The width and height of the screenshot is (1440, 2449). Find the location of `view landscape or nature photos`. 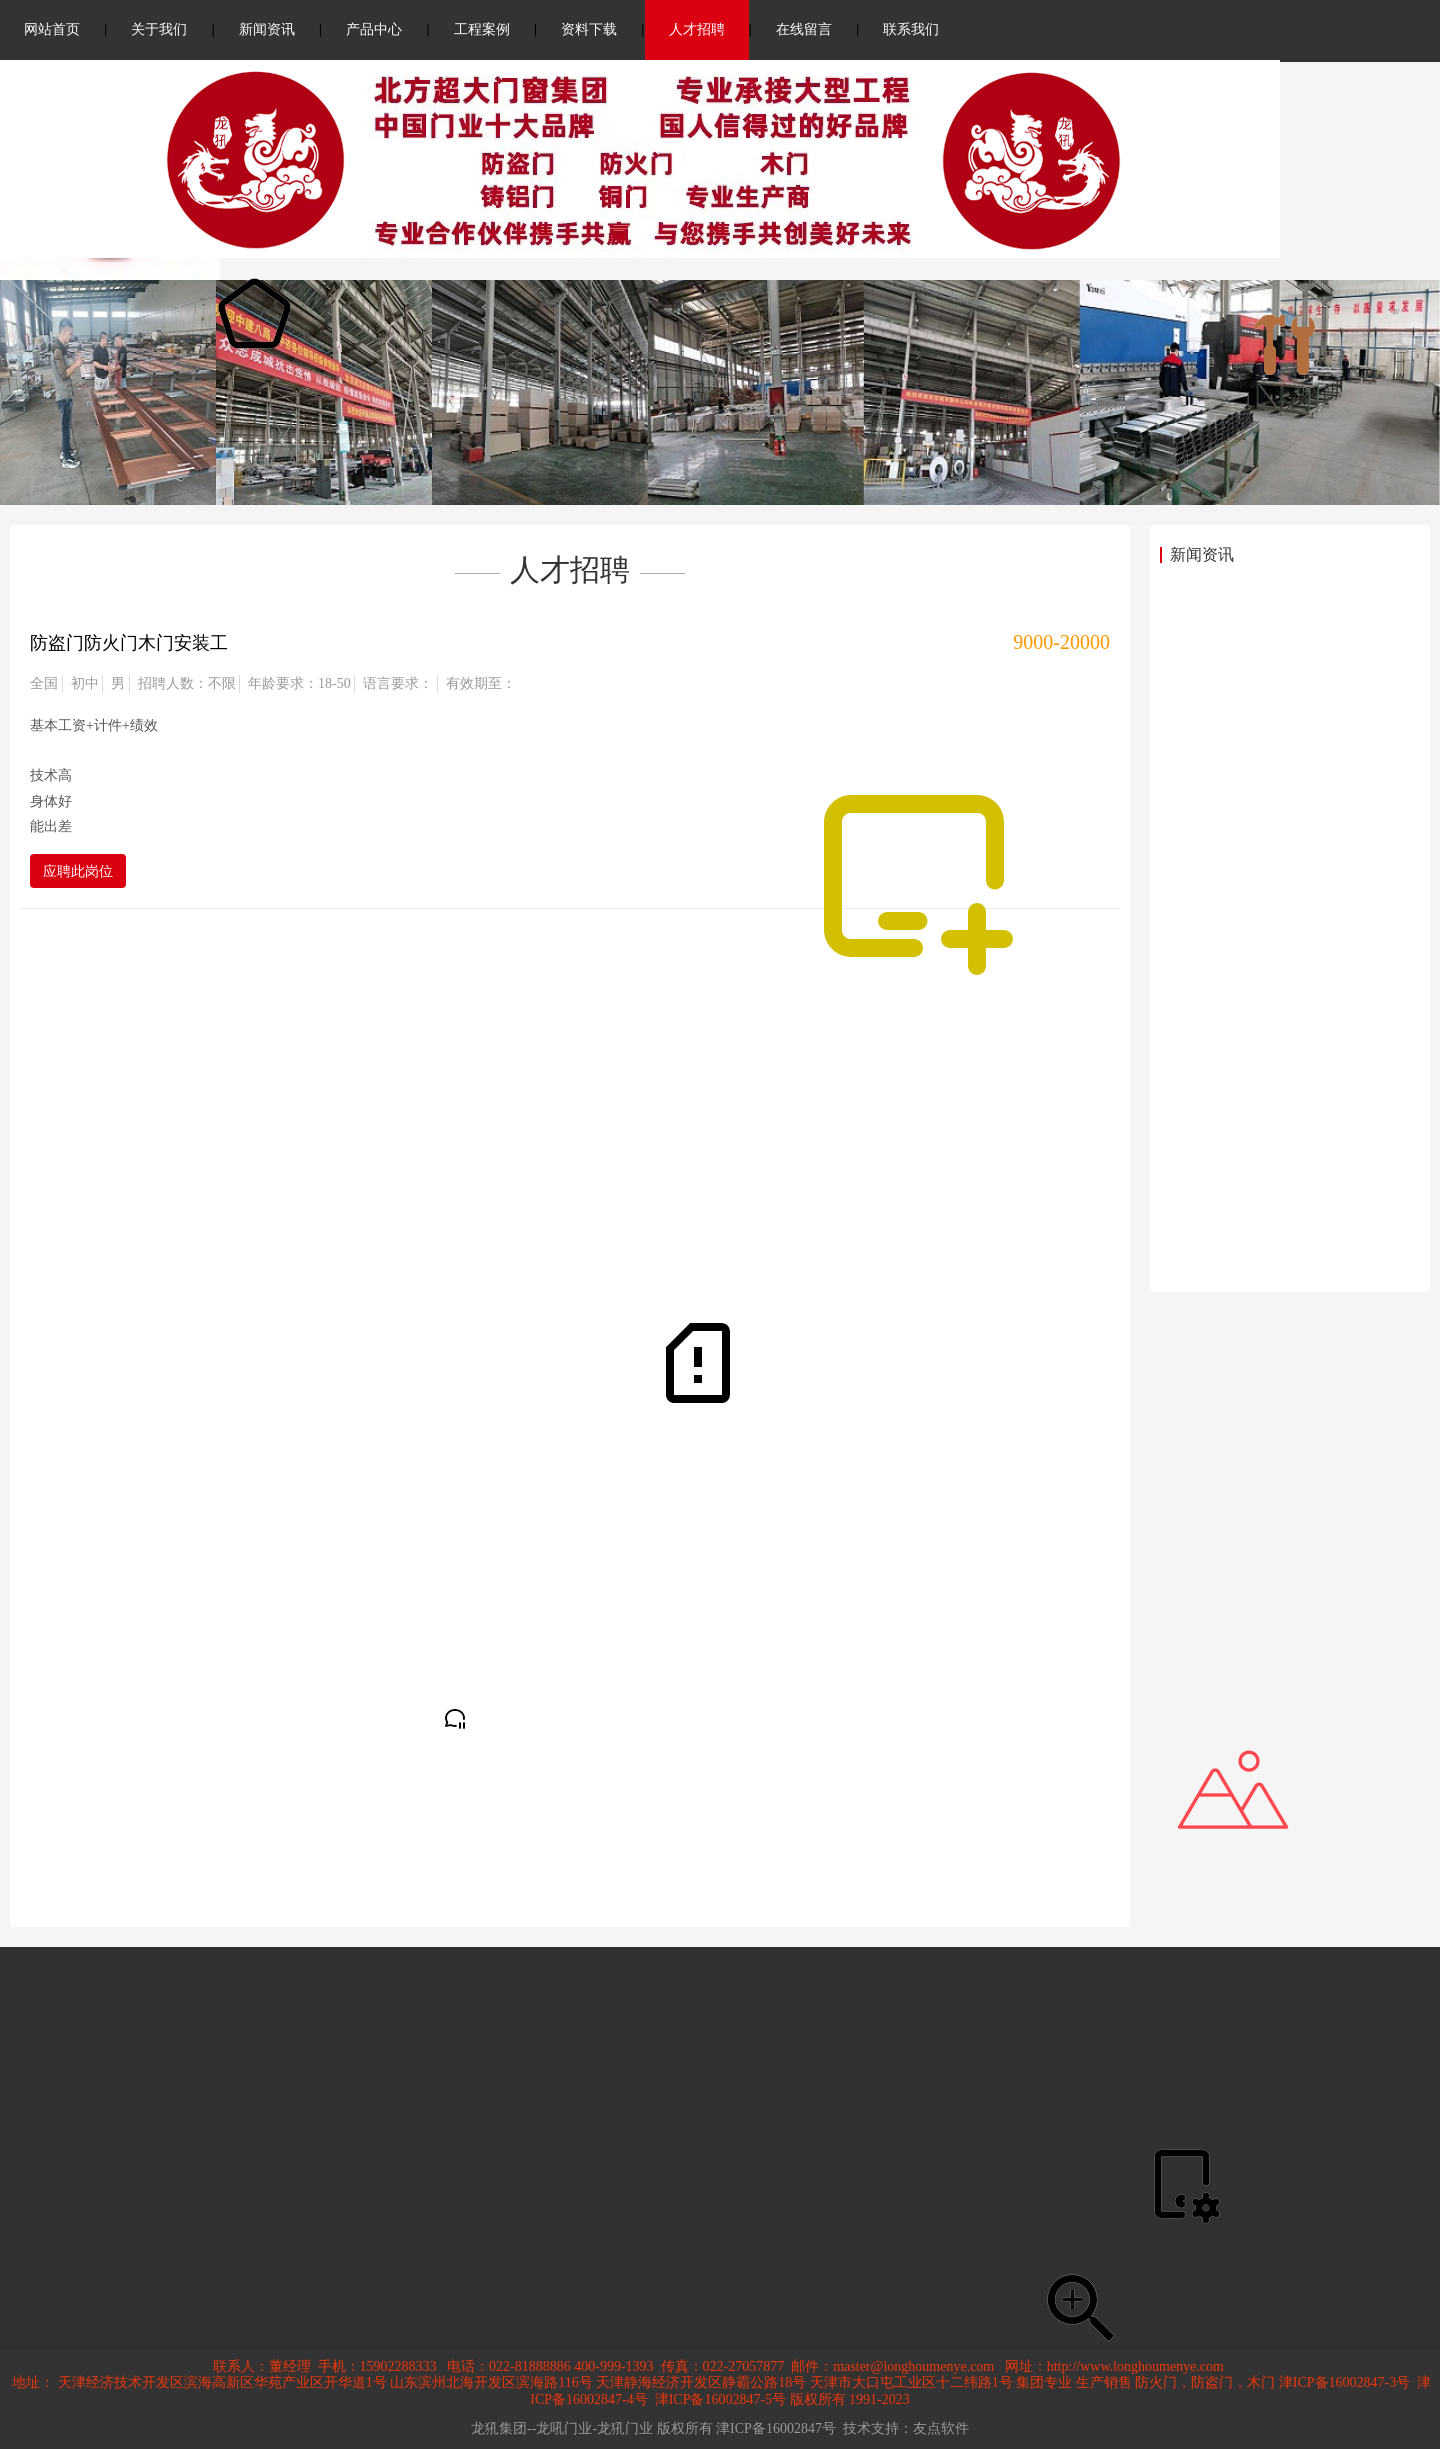

view landscape or nature photos is located at coordinates (1233, 1795).